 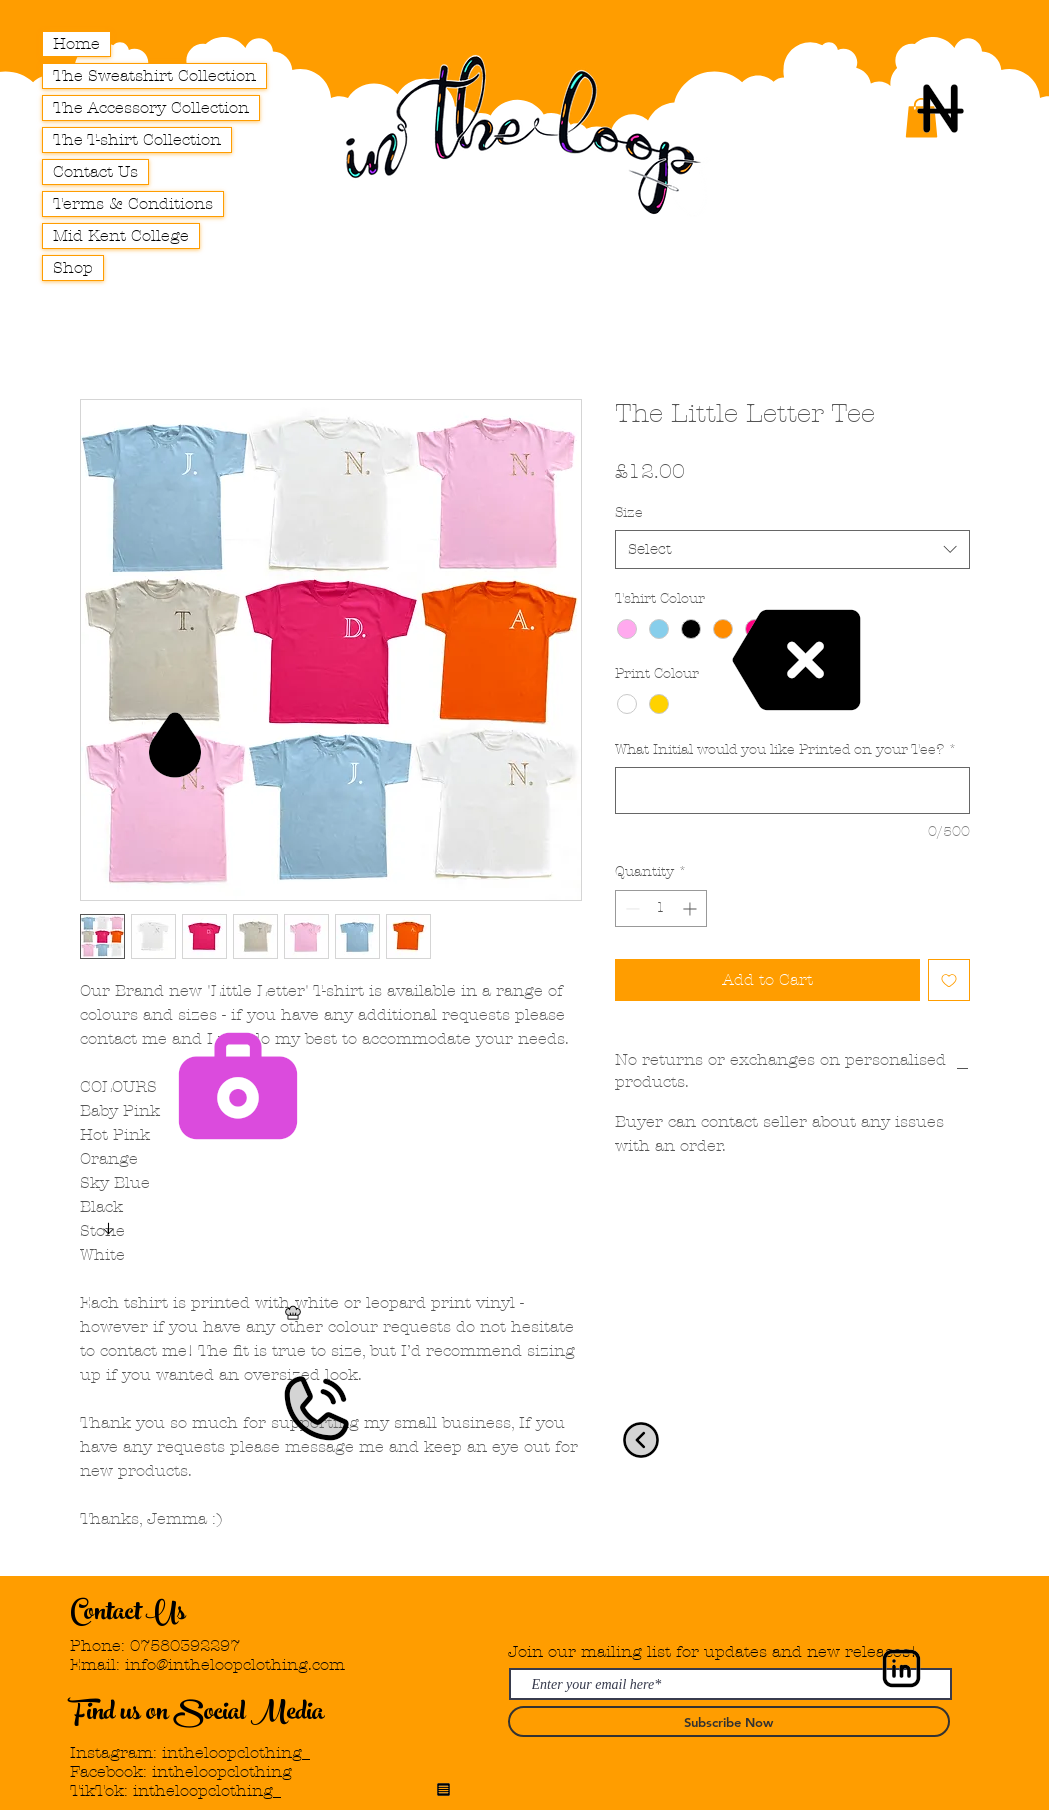 What do you see at coordinates (318, 1407) in the screenshot?
I see `make a phone call` at bounding box center [318, 1407].